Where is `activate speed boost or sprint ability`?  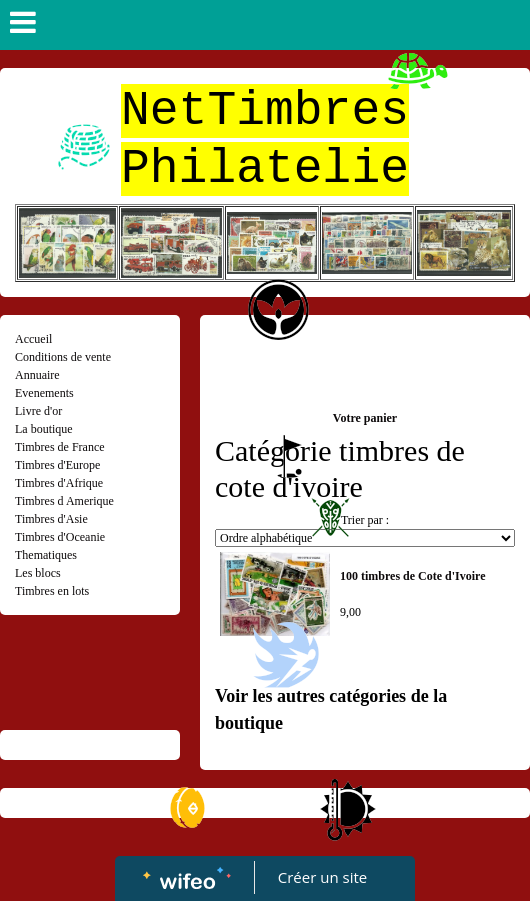
activate speed boost or sprint ability is located at coordinates (285, 654).